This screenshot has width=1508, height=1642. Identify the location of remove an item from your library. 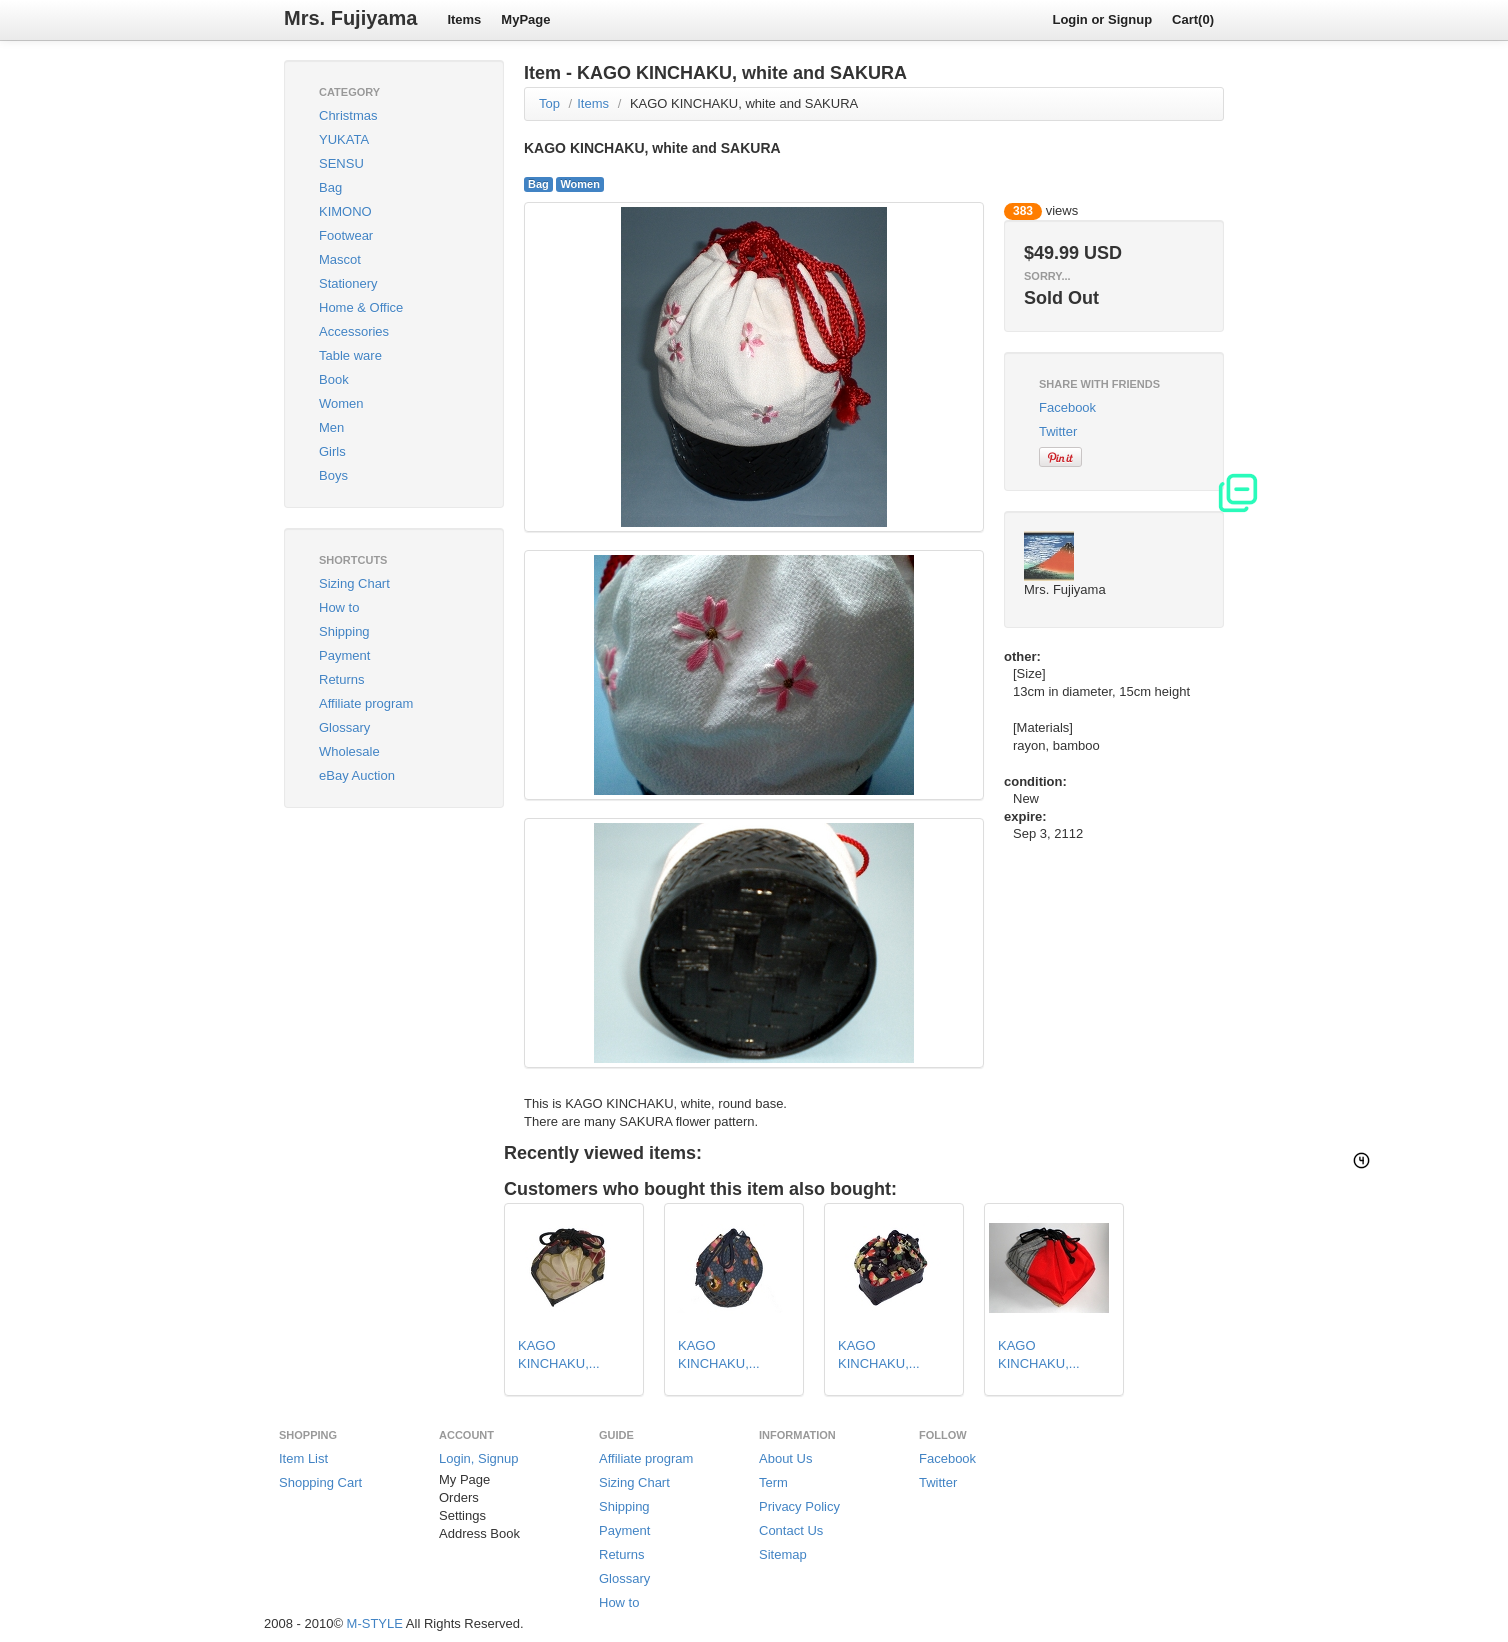
(1238, 493).